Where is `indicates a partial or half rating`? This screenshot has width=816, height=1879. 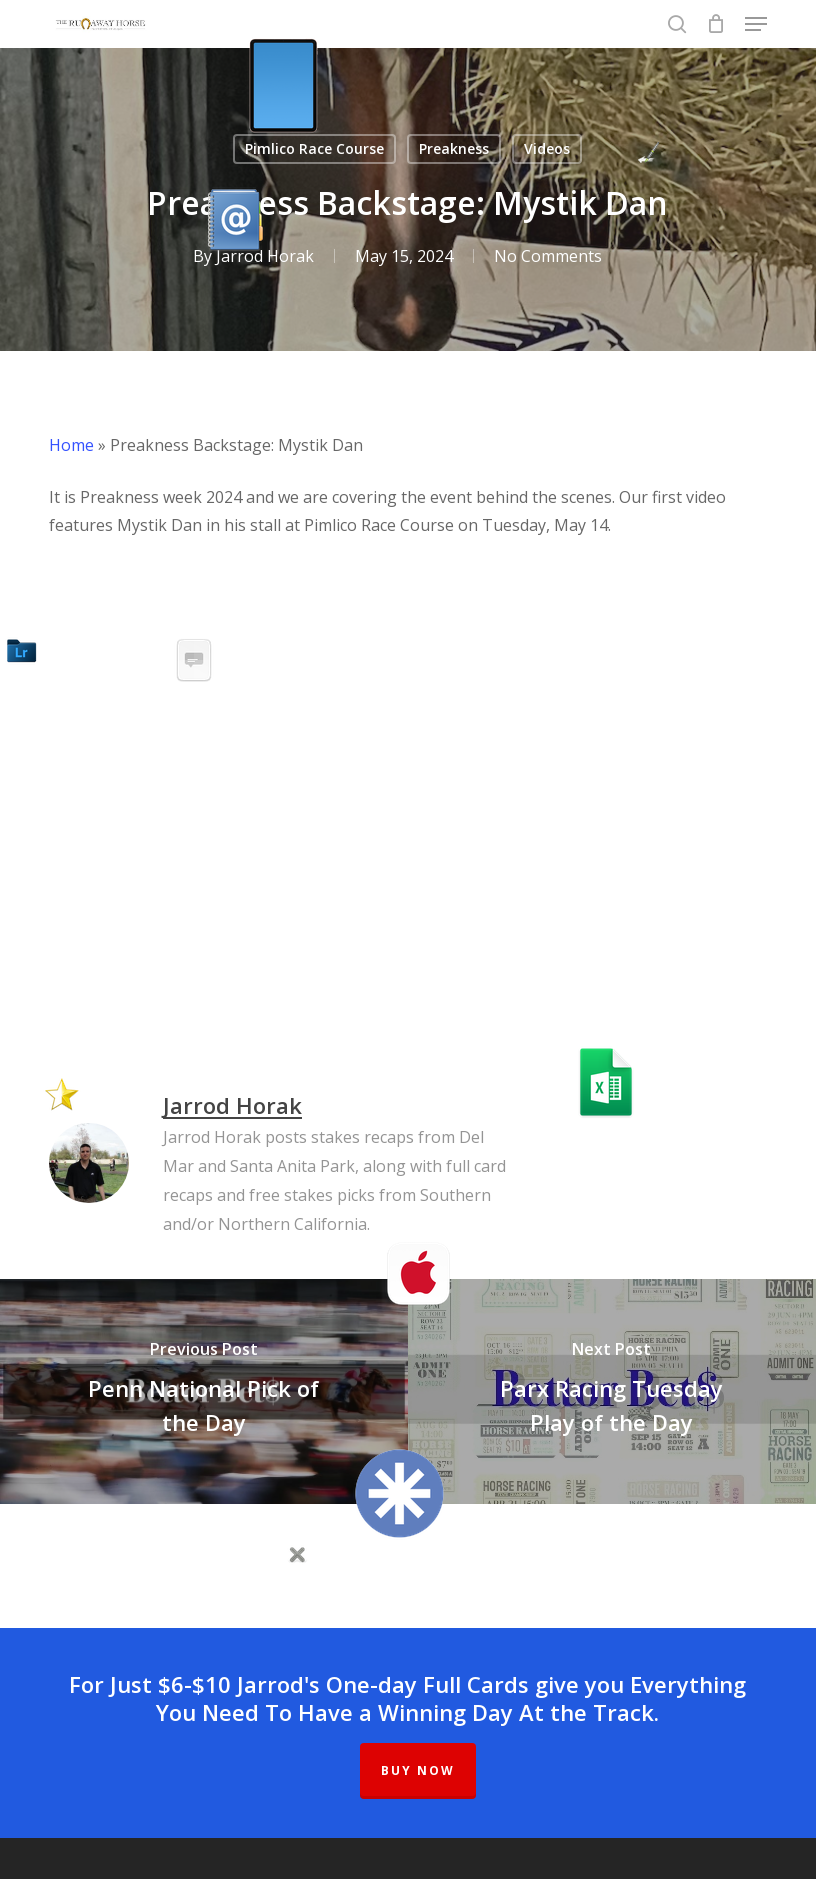
indicates a partial or half rating is located at coordinates (61, 1095).